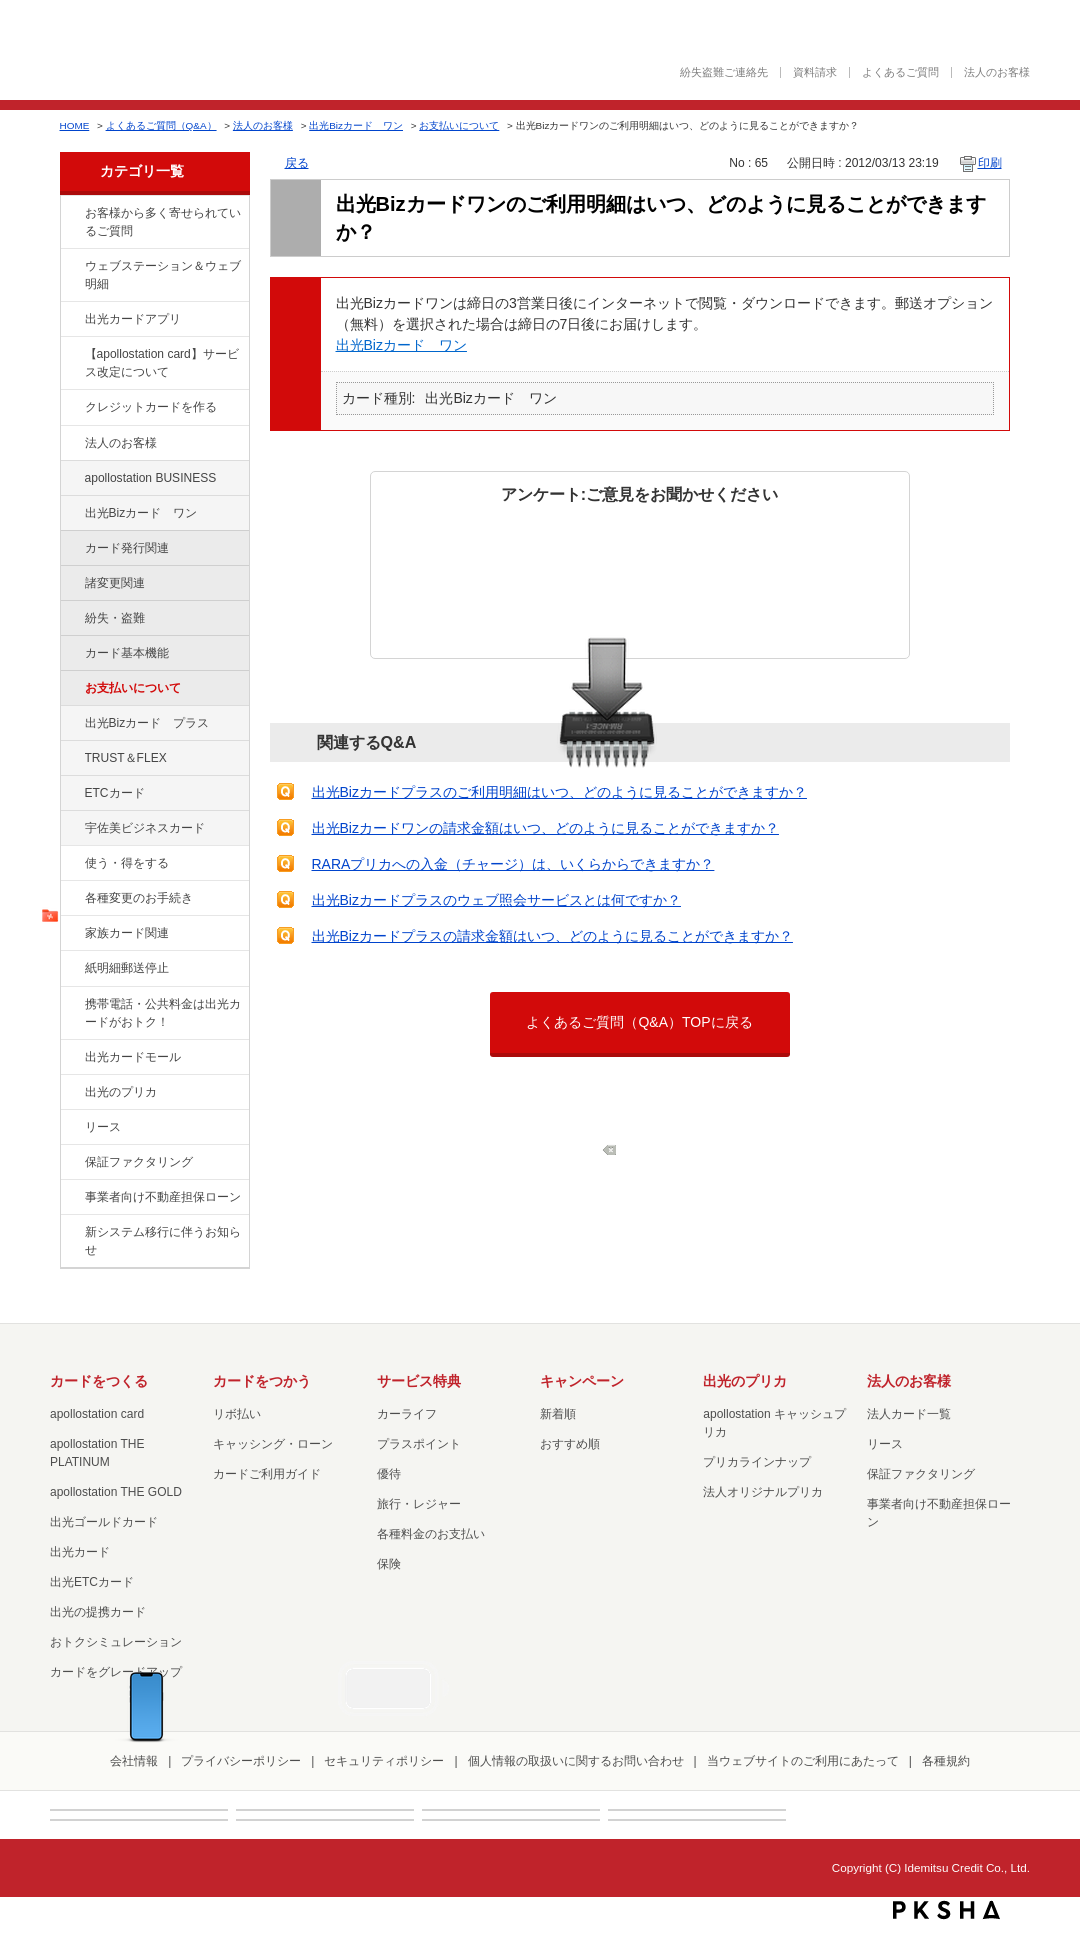 The height and width of the screenshot is (1933, 1080). I want to click on indicates battery is fully charged, so click(393, 1688).